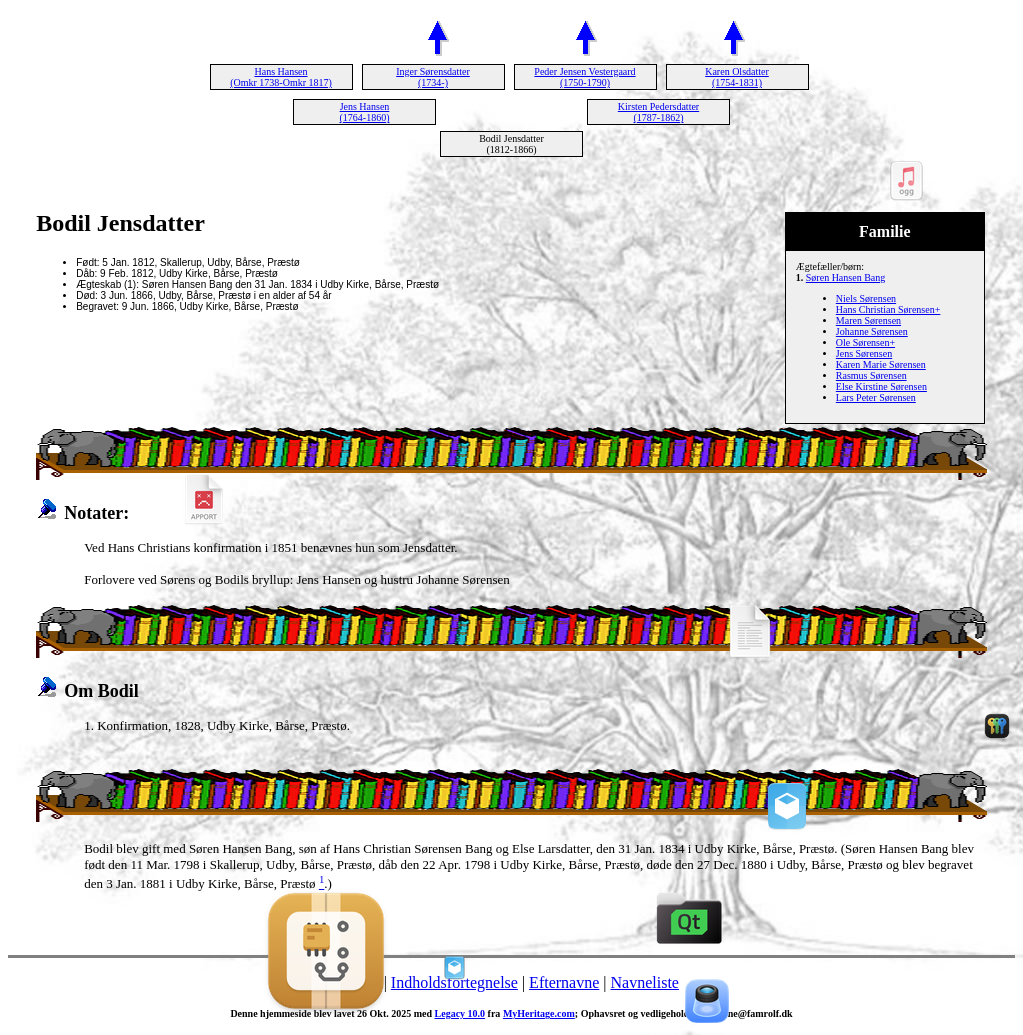 This screenshot has width=1023, height=1035. What do you see at coordinates (689, 920) in the screenshot?
I see `folder containing Qt framework project files` at bounding box center [689, 920].